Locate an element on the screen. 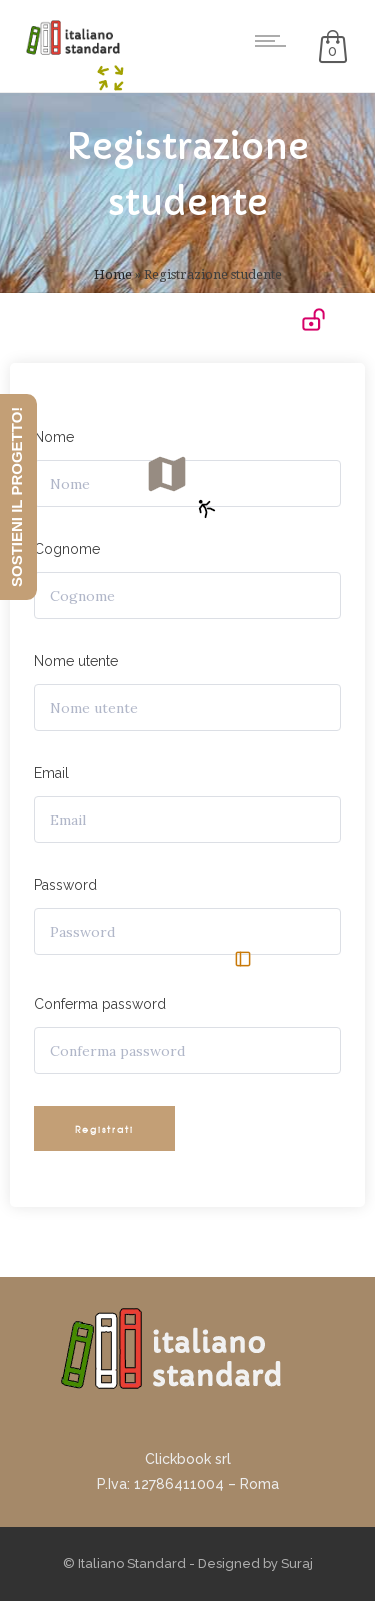 The width and height of the screenshot is (375, 1601). indicates a fall hazard or warning is located at coordinates (206, 508).